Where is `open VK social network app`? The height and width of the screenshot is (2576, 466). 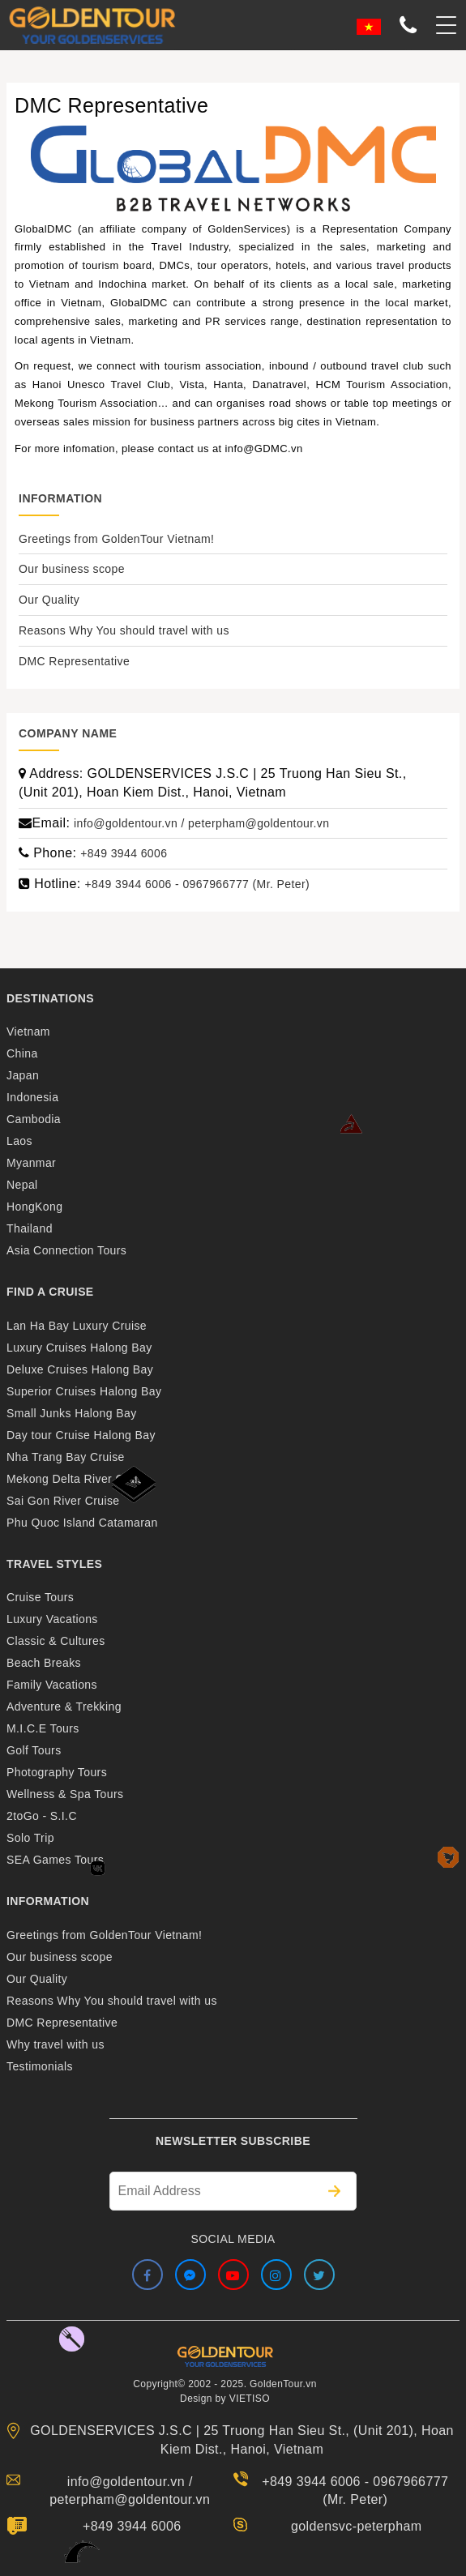
open VK social network app is located at coordinates (97, 1868).